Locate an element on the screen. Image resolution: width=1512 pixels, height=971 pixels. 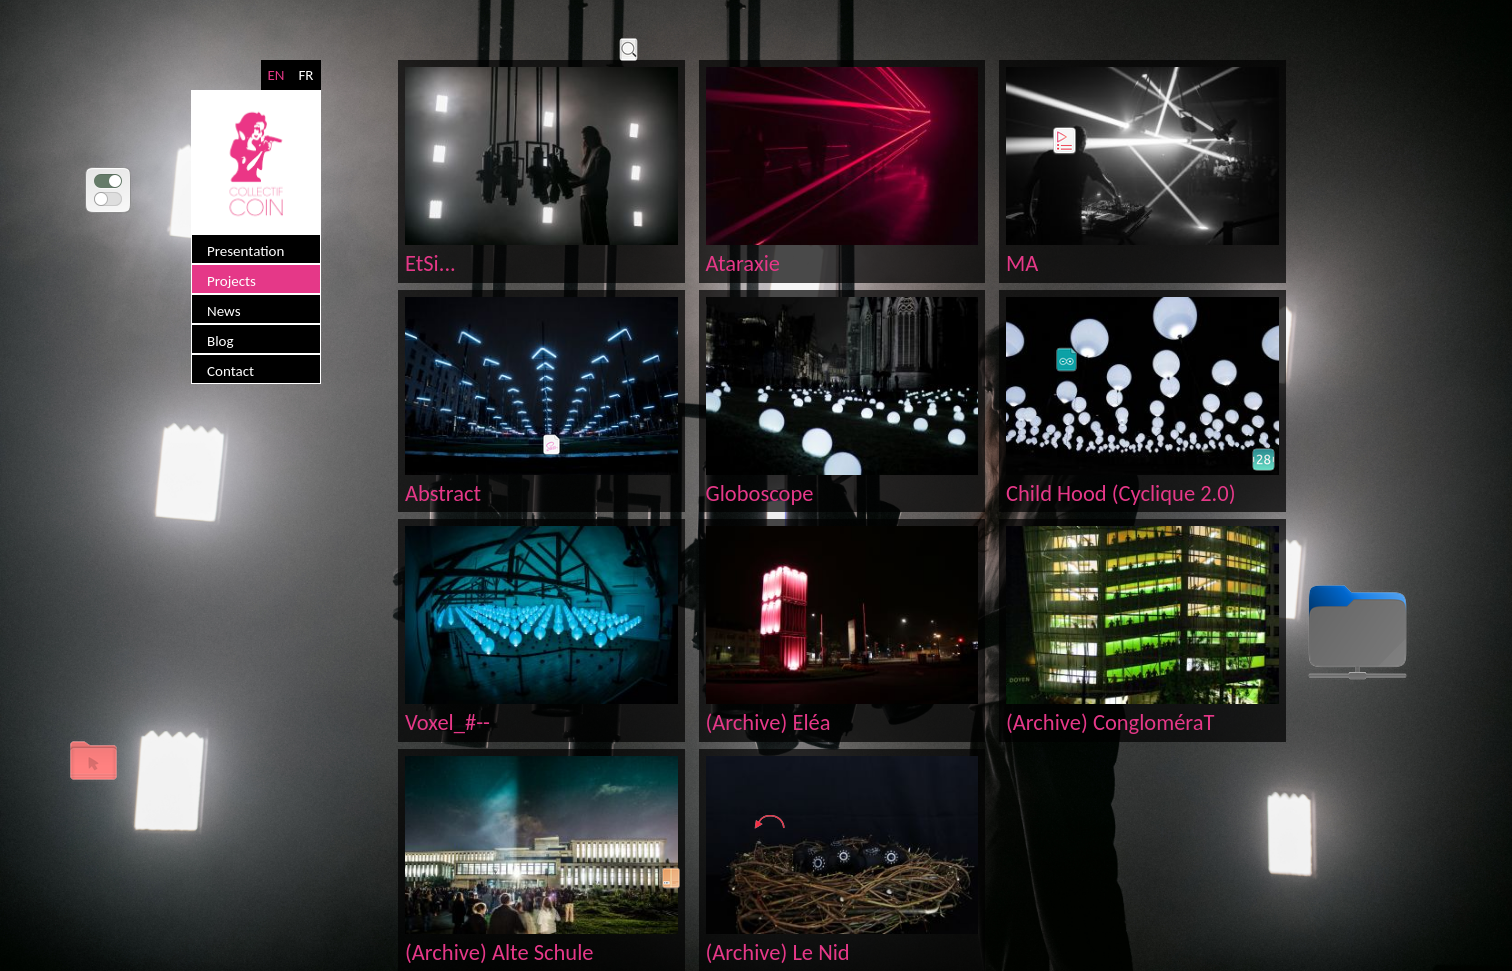
open system tweaks or customization settings is located at coordinates (108, 190).